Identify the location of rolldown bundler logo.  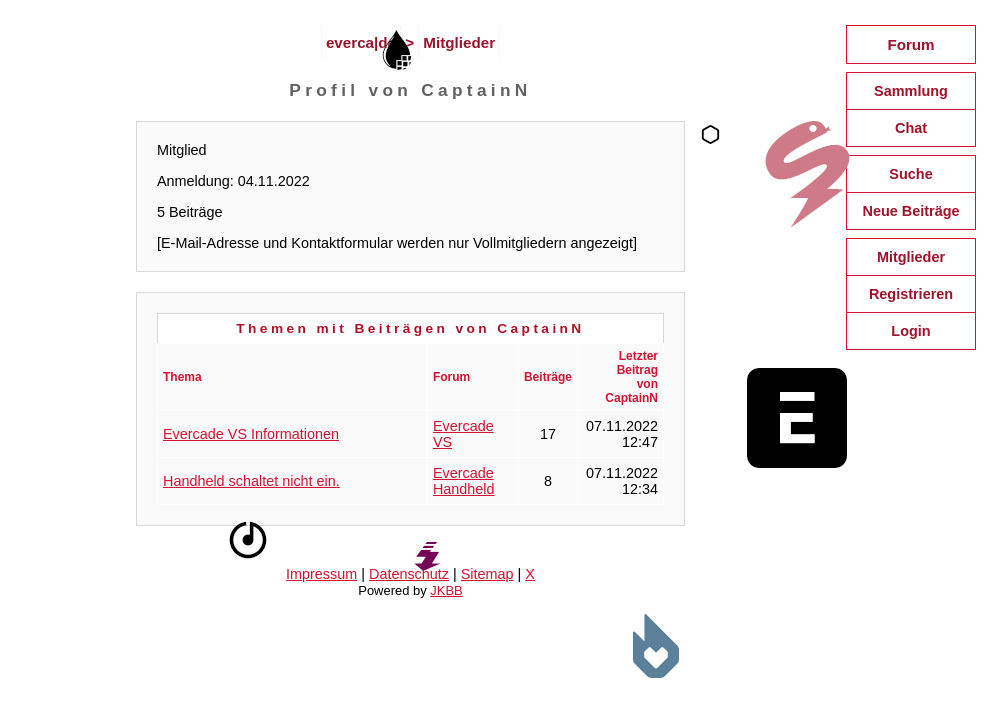
(427, 556).